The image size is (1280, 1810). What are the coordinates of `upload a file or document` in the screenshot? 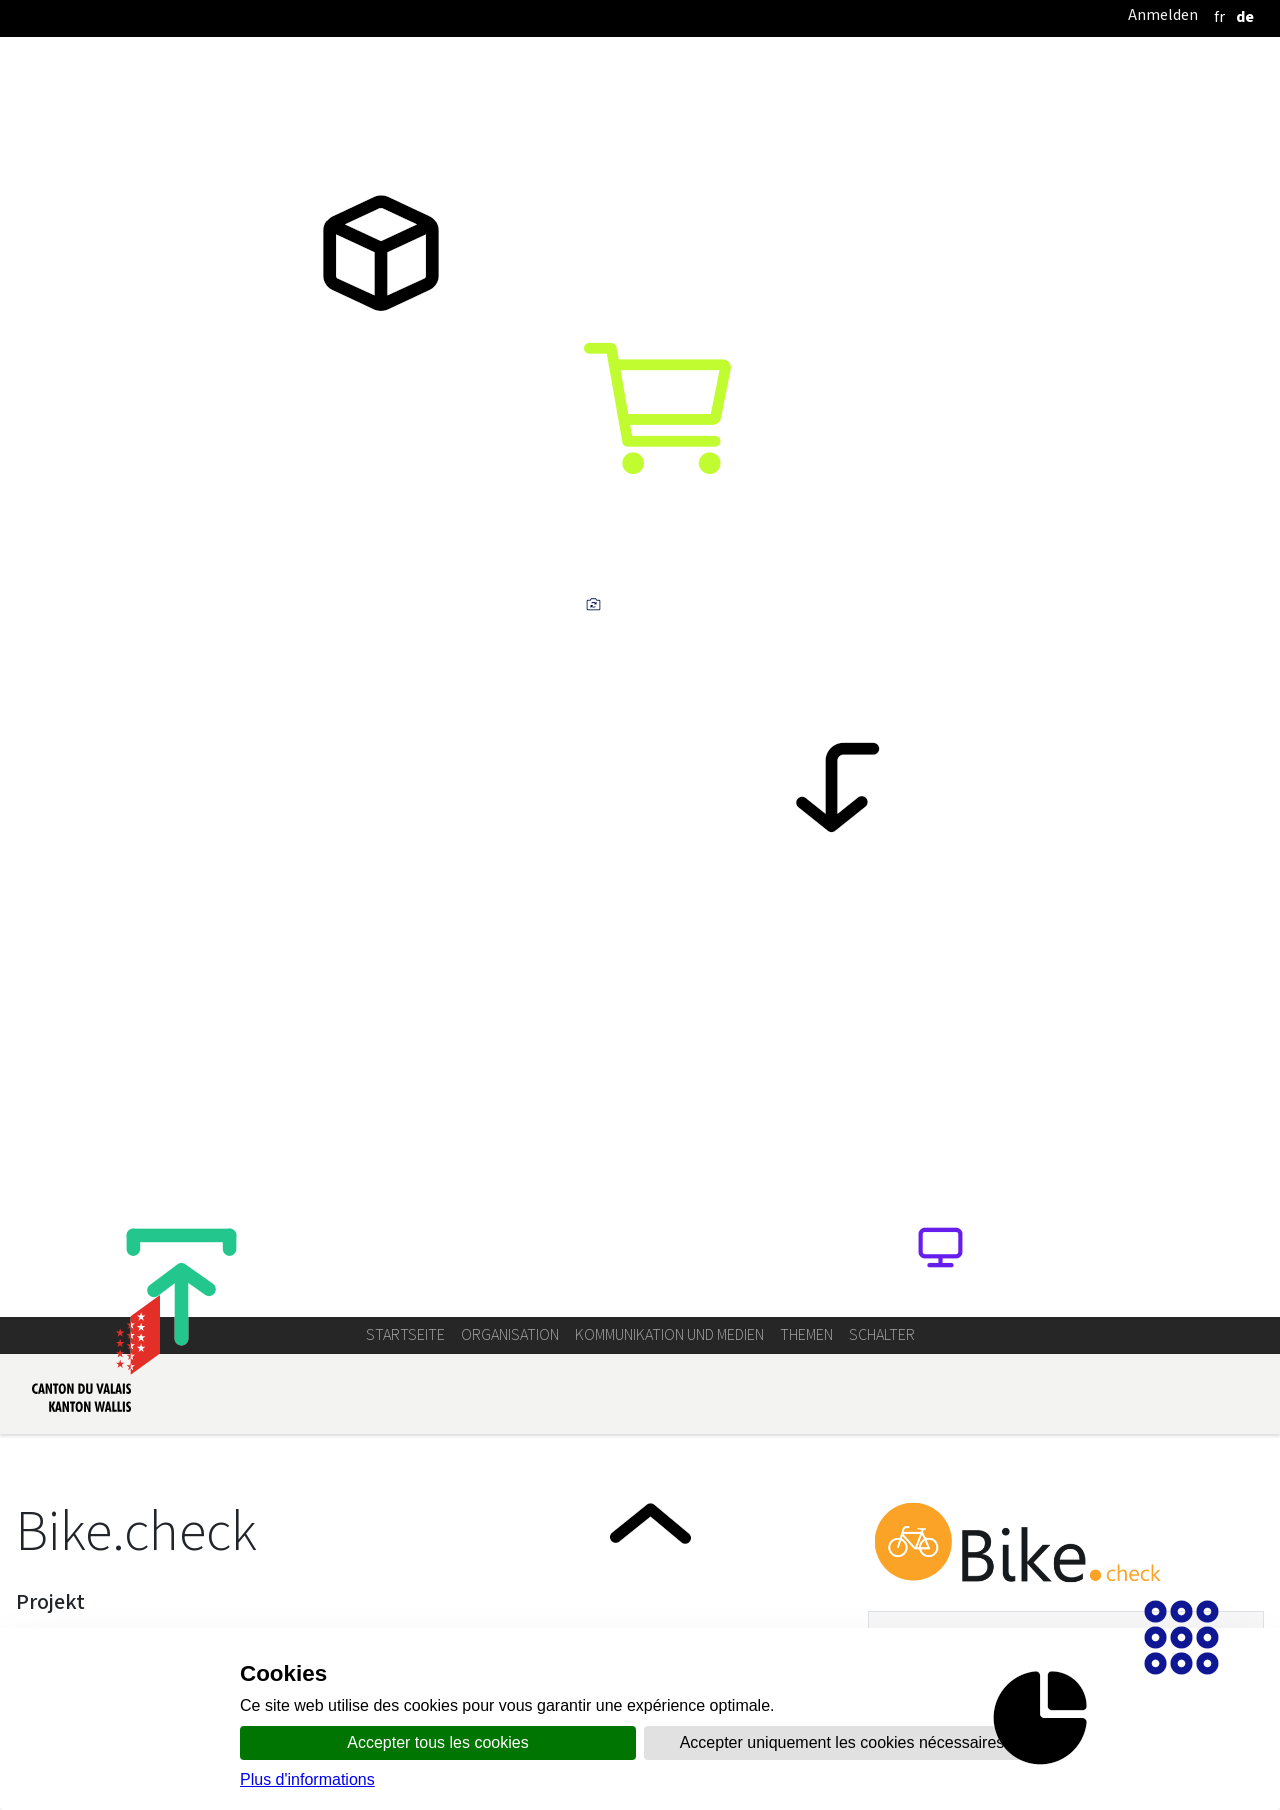 It's located at (181, 1283).